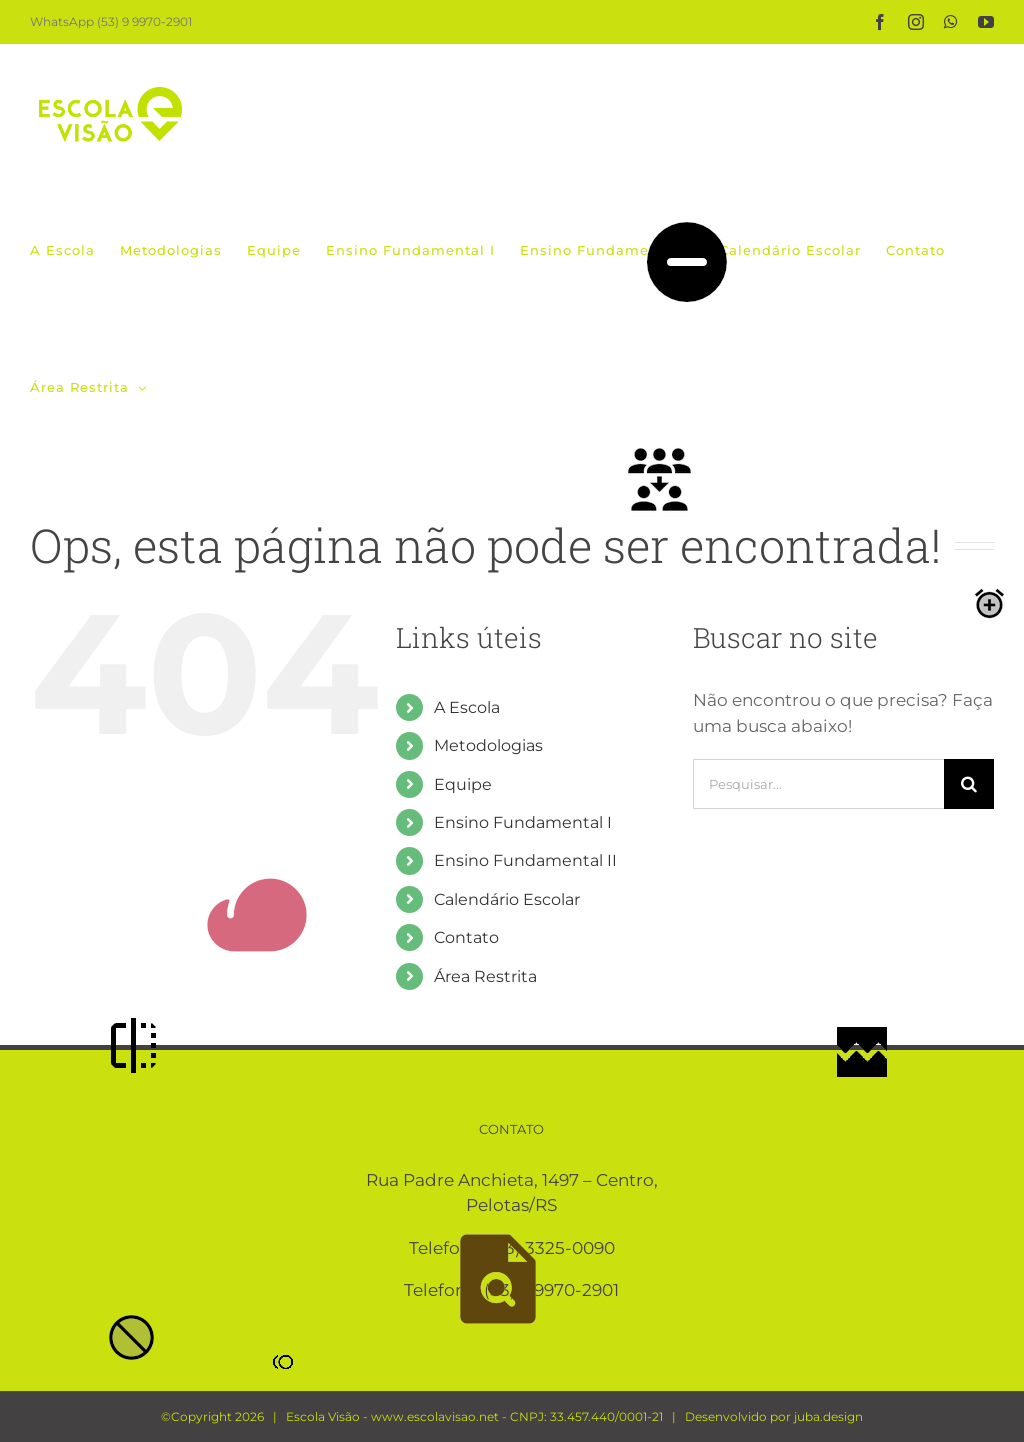  What do you see at coordinates (257, 915) in the screenshot?
I see `cloud storage or sync status` at bounding box center [257, 915].